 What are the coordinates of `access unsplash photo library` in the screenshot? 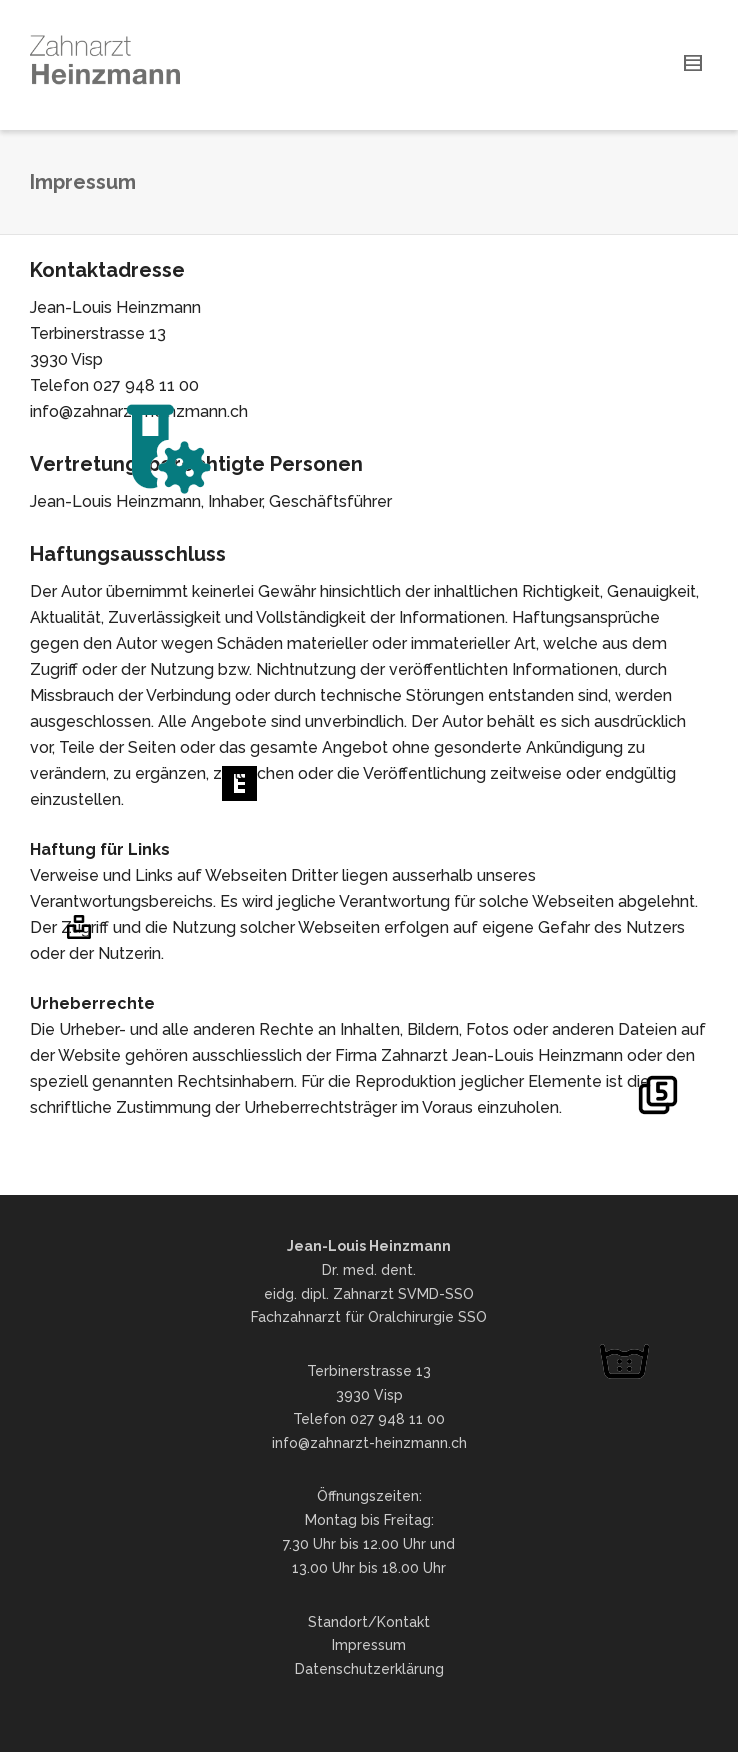 It's located at (79, 927).